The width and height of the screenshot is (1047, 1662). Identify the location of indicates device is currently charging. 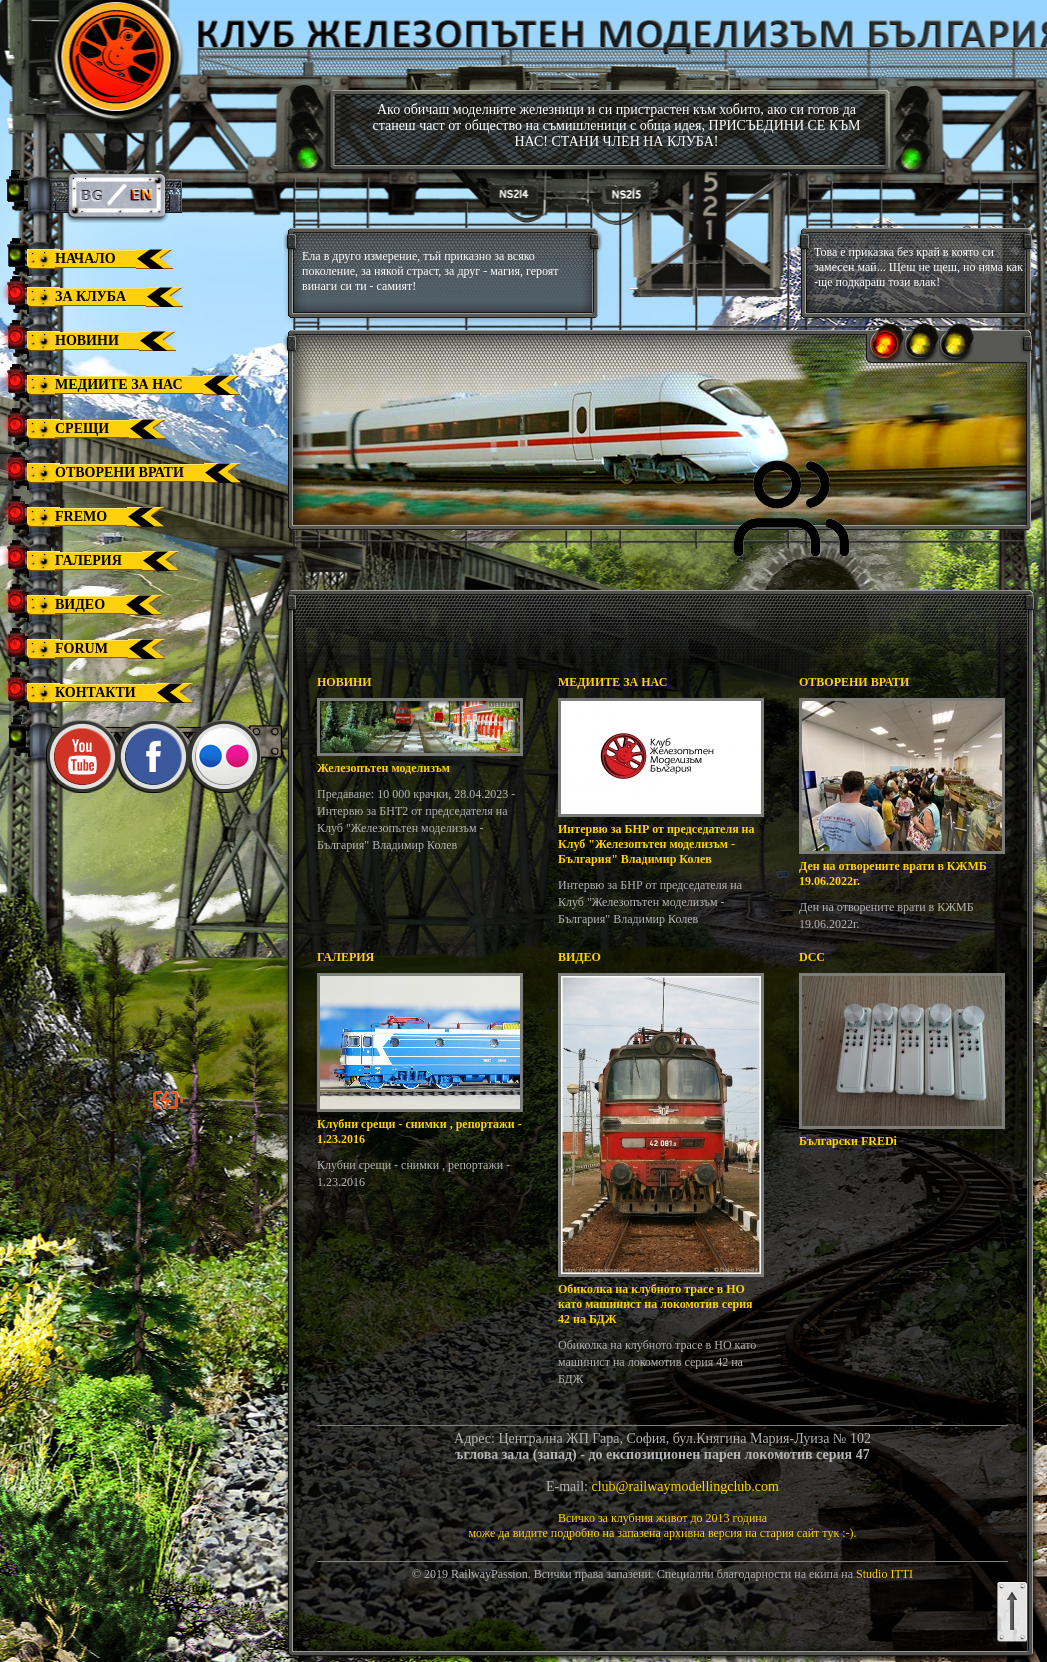
(168, 1100).